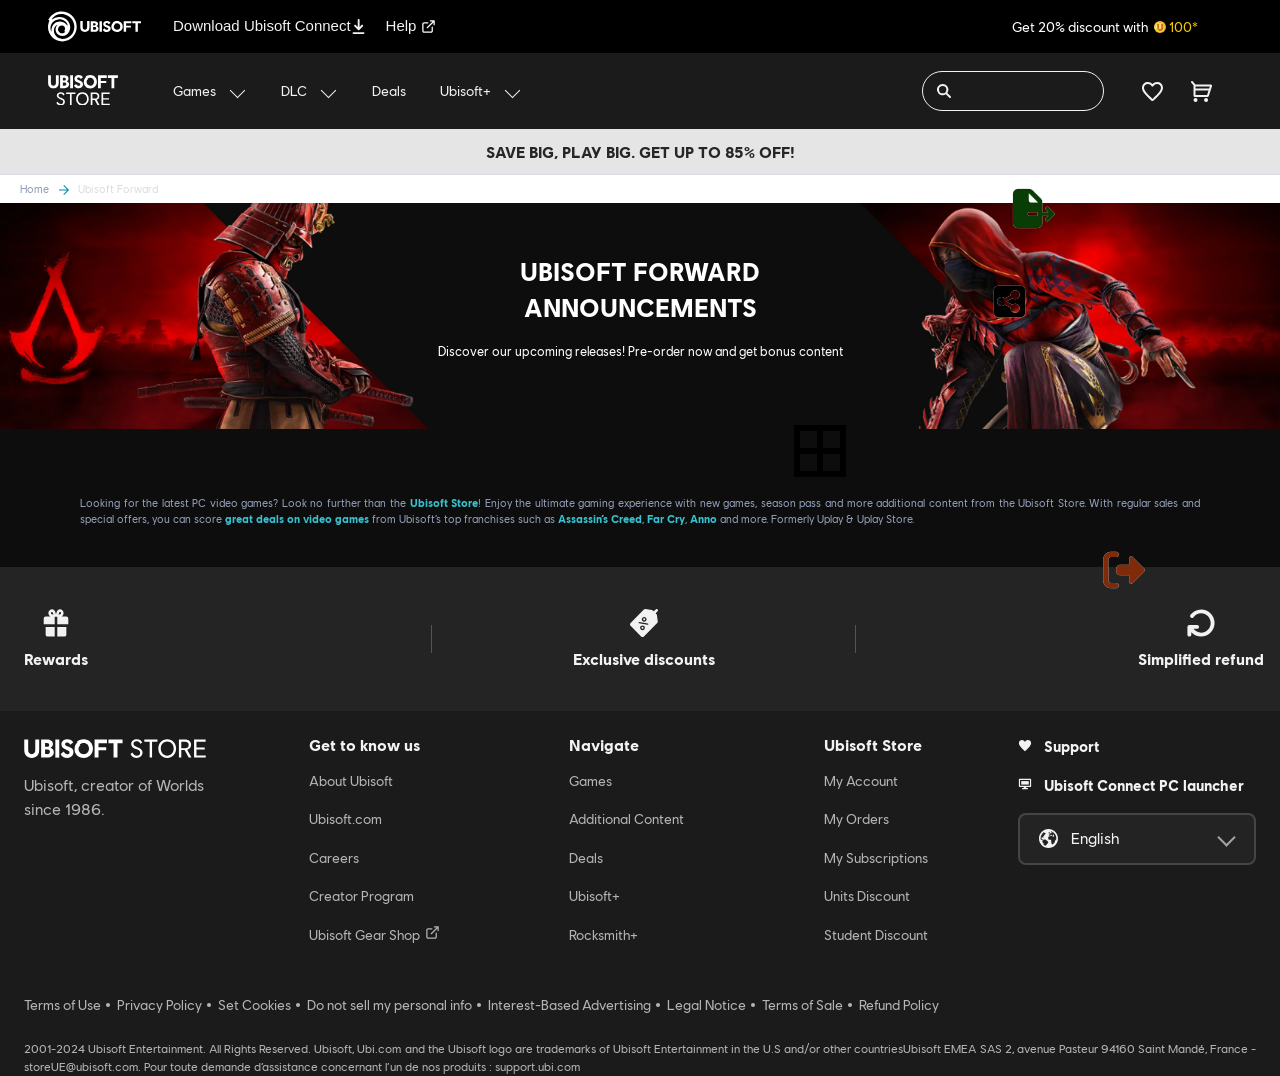  Describe the element at coordinates (1032, 208) in the screenshot. I see `export file or document` at that location.